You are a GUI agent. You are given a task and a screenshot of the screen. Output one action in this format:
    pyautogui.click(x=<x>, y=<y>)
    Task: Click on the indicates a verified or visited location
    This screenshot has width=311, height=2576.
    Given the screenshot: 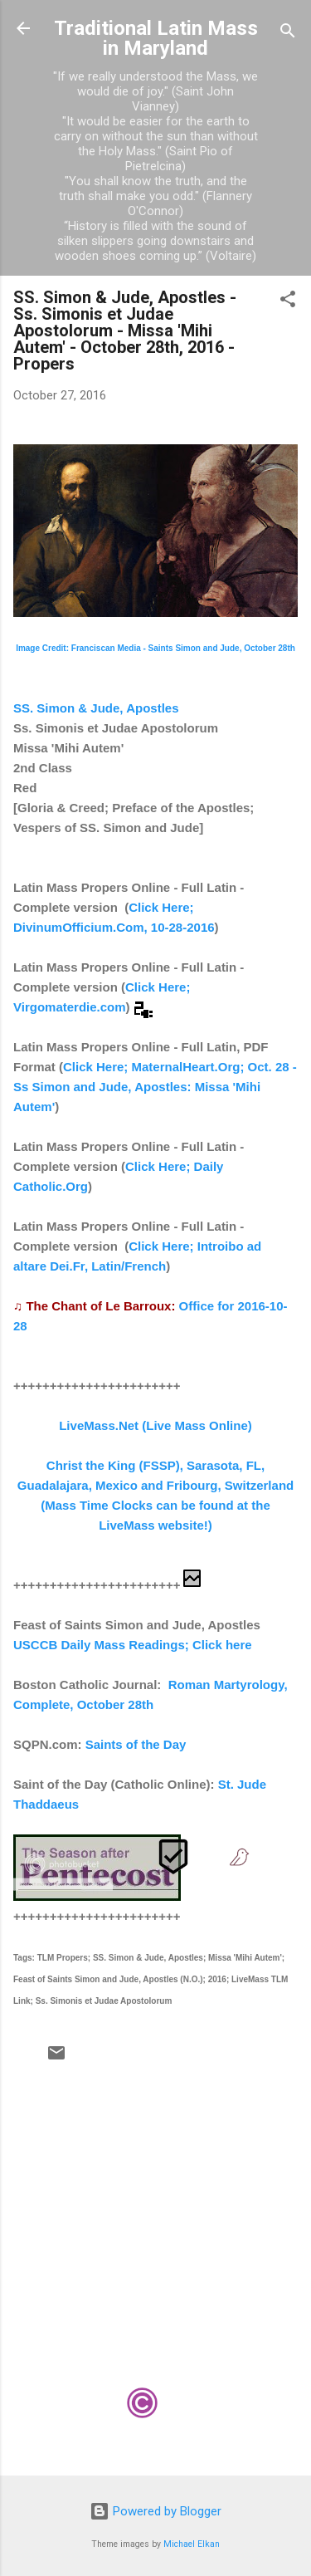 What is the action you would take?
    pyautogui.click(x=173, y=1857)
    